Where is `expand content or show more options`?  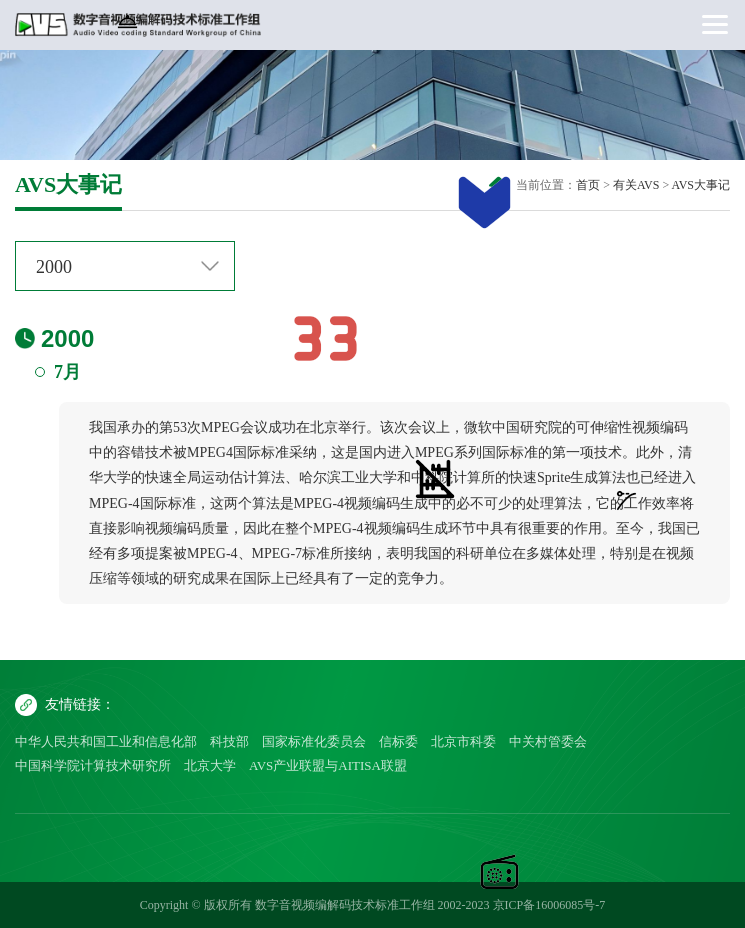
expand content or show more options is located at coordinates (484, 202).